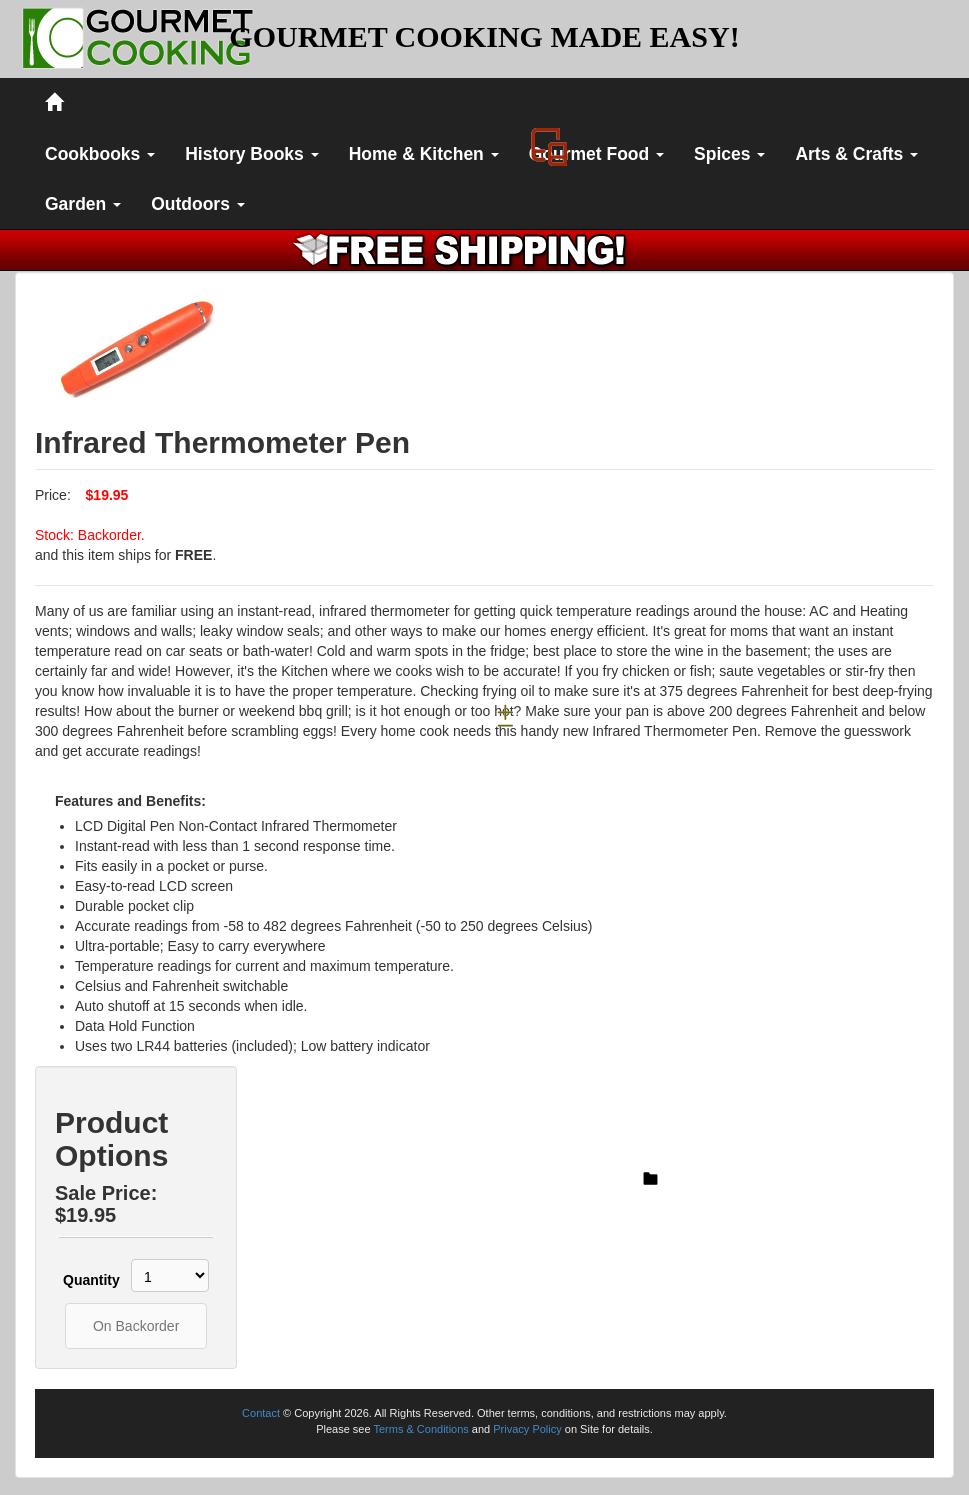 Image resolution: width=969 pixels, height=1495 pixels. What do you see at coordinates (548, 147) in the screenshot?
I see `clone a repository` at bounding box center [548, 147].